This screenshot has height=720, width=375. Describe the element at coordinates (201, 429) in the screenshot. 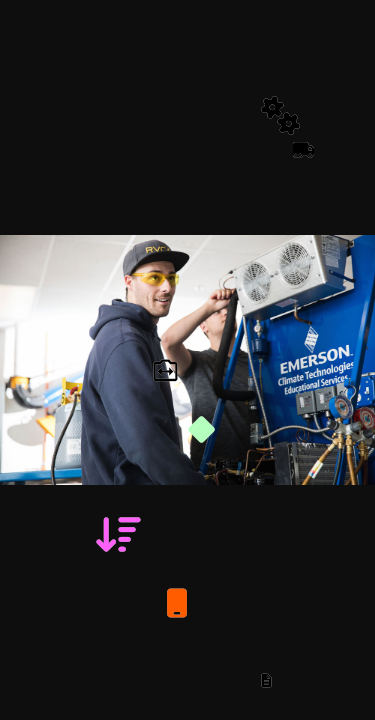

I see `indicates premium or pro membership status` at that location.